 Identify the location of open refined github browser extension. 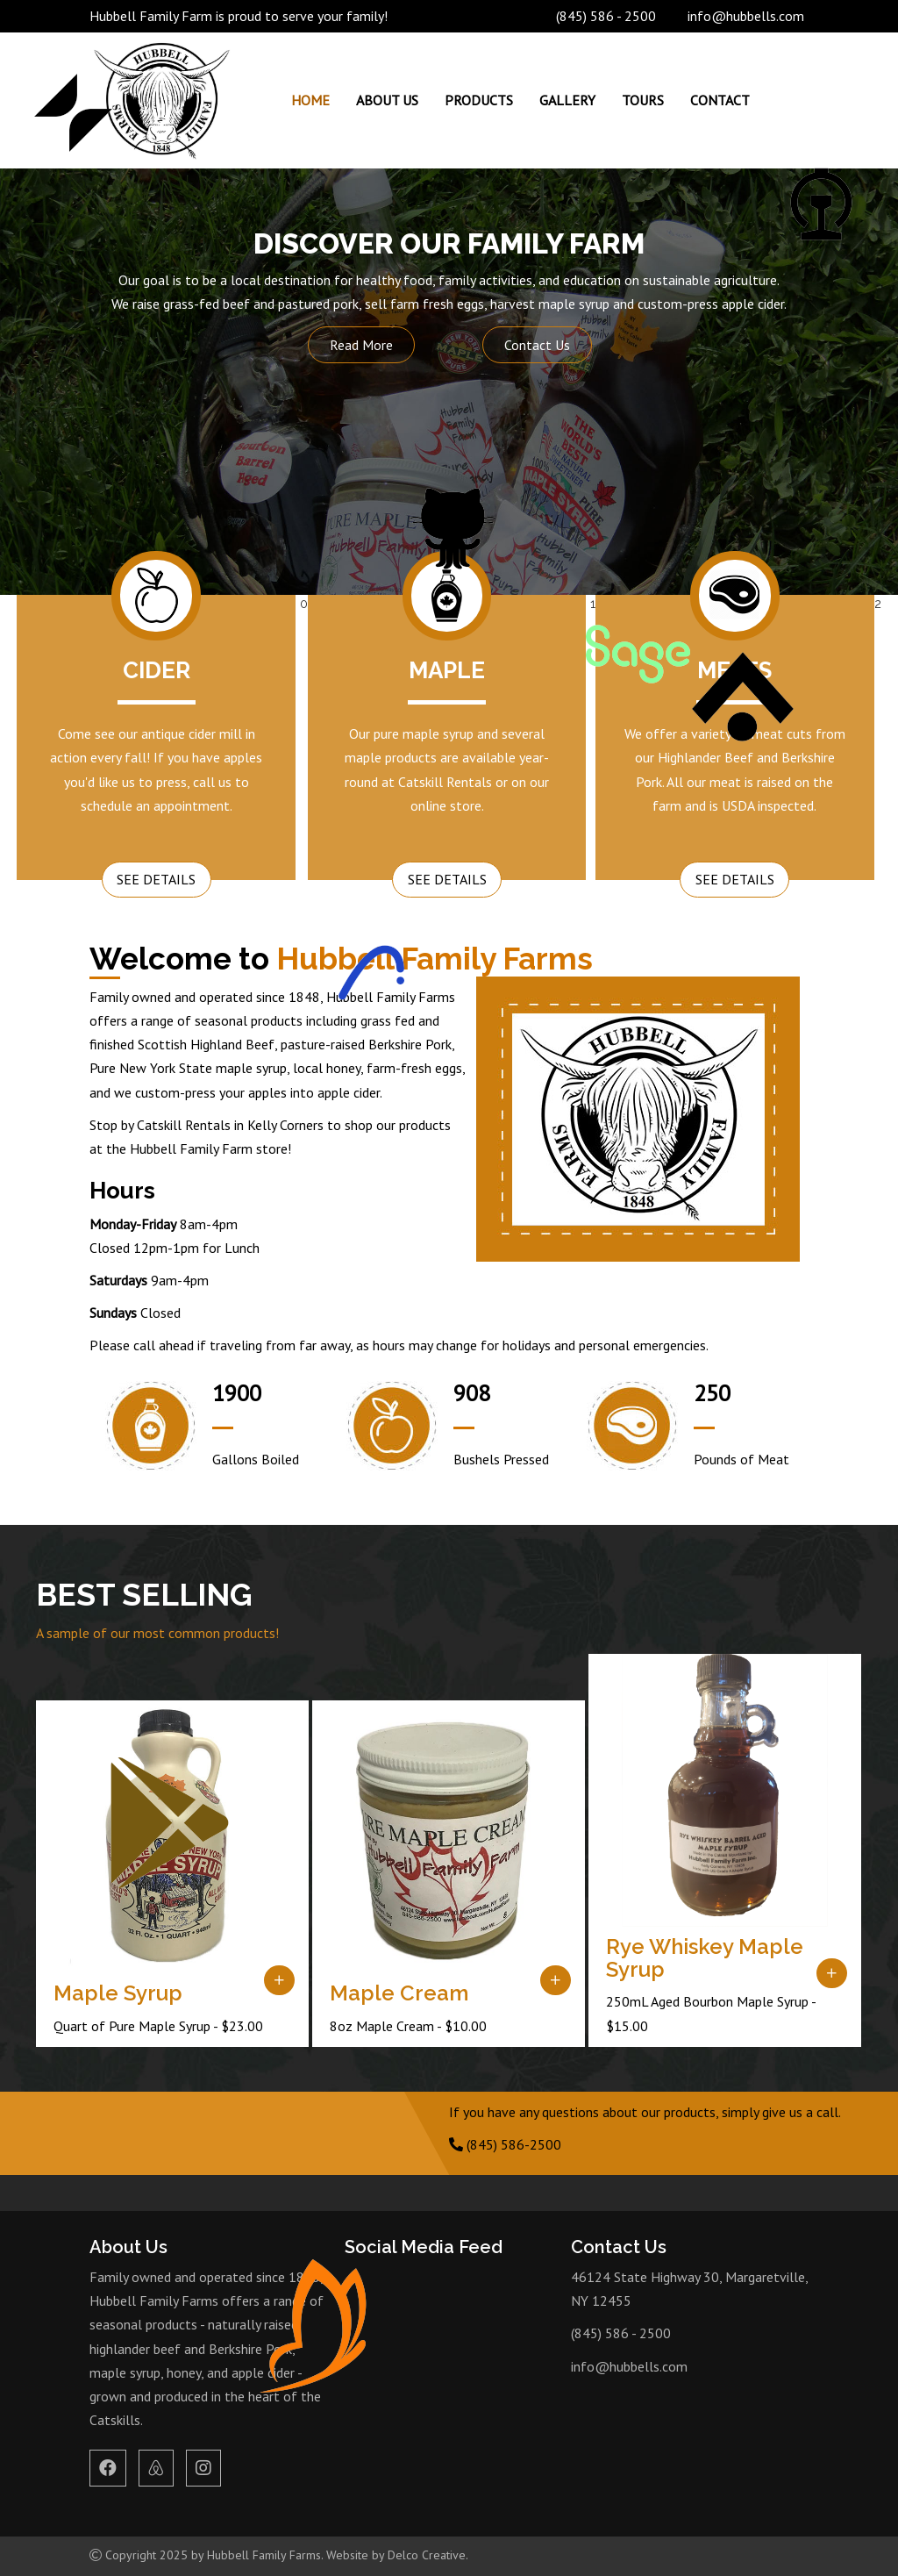
(453, 528).